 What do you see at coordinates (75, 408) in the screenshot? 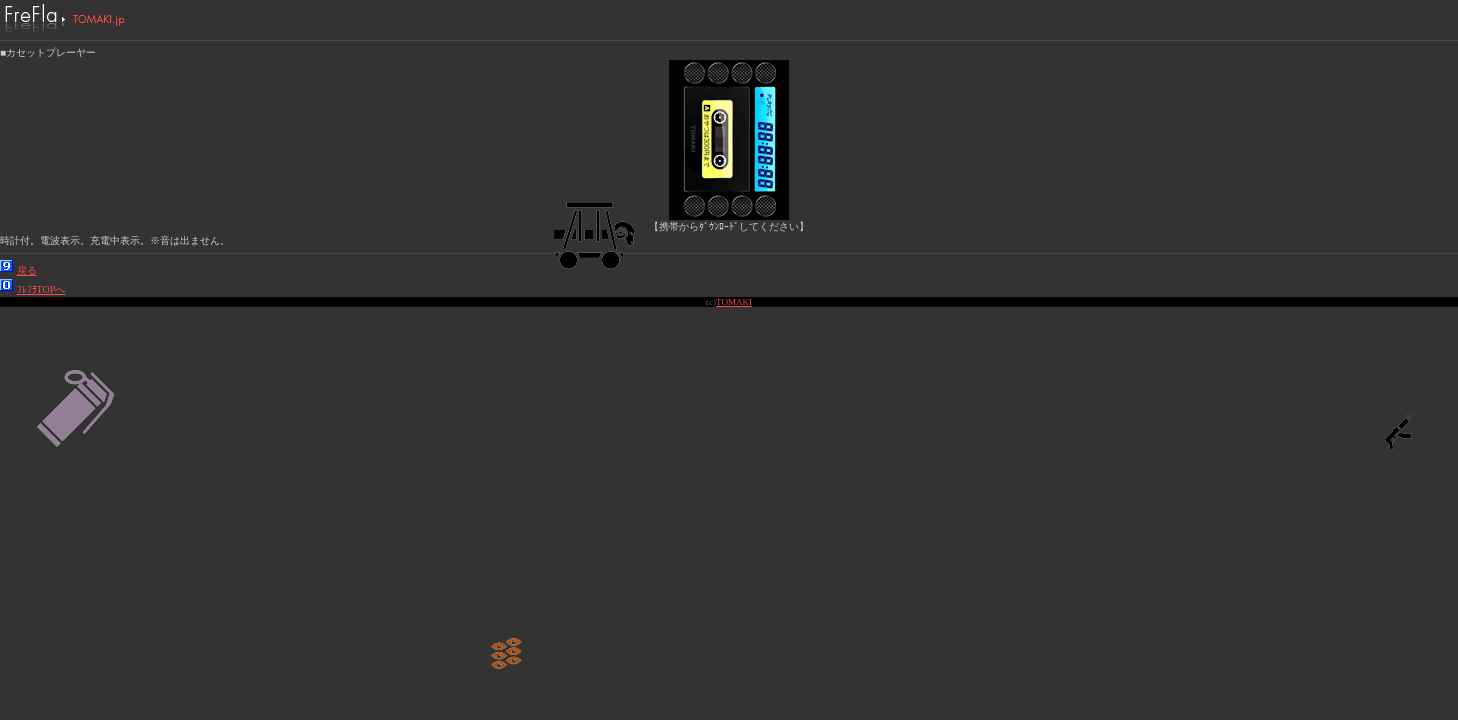
I see `equip stun grenade weapon` at bounding box center [75, 408].